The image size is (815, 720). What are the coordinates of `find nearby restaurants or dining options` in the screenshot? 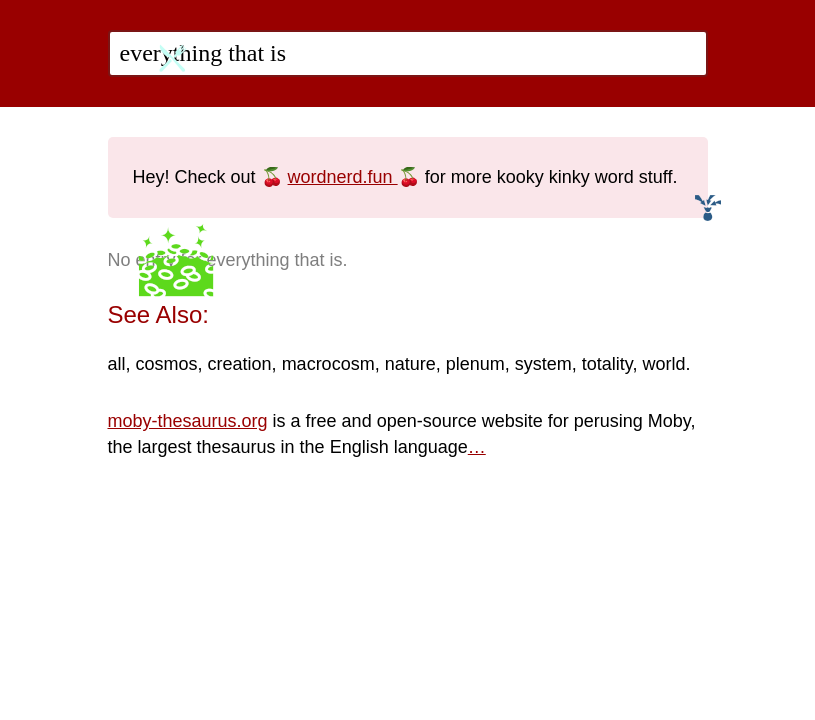 It's located at (173, 58).